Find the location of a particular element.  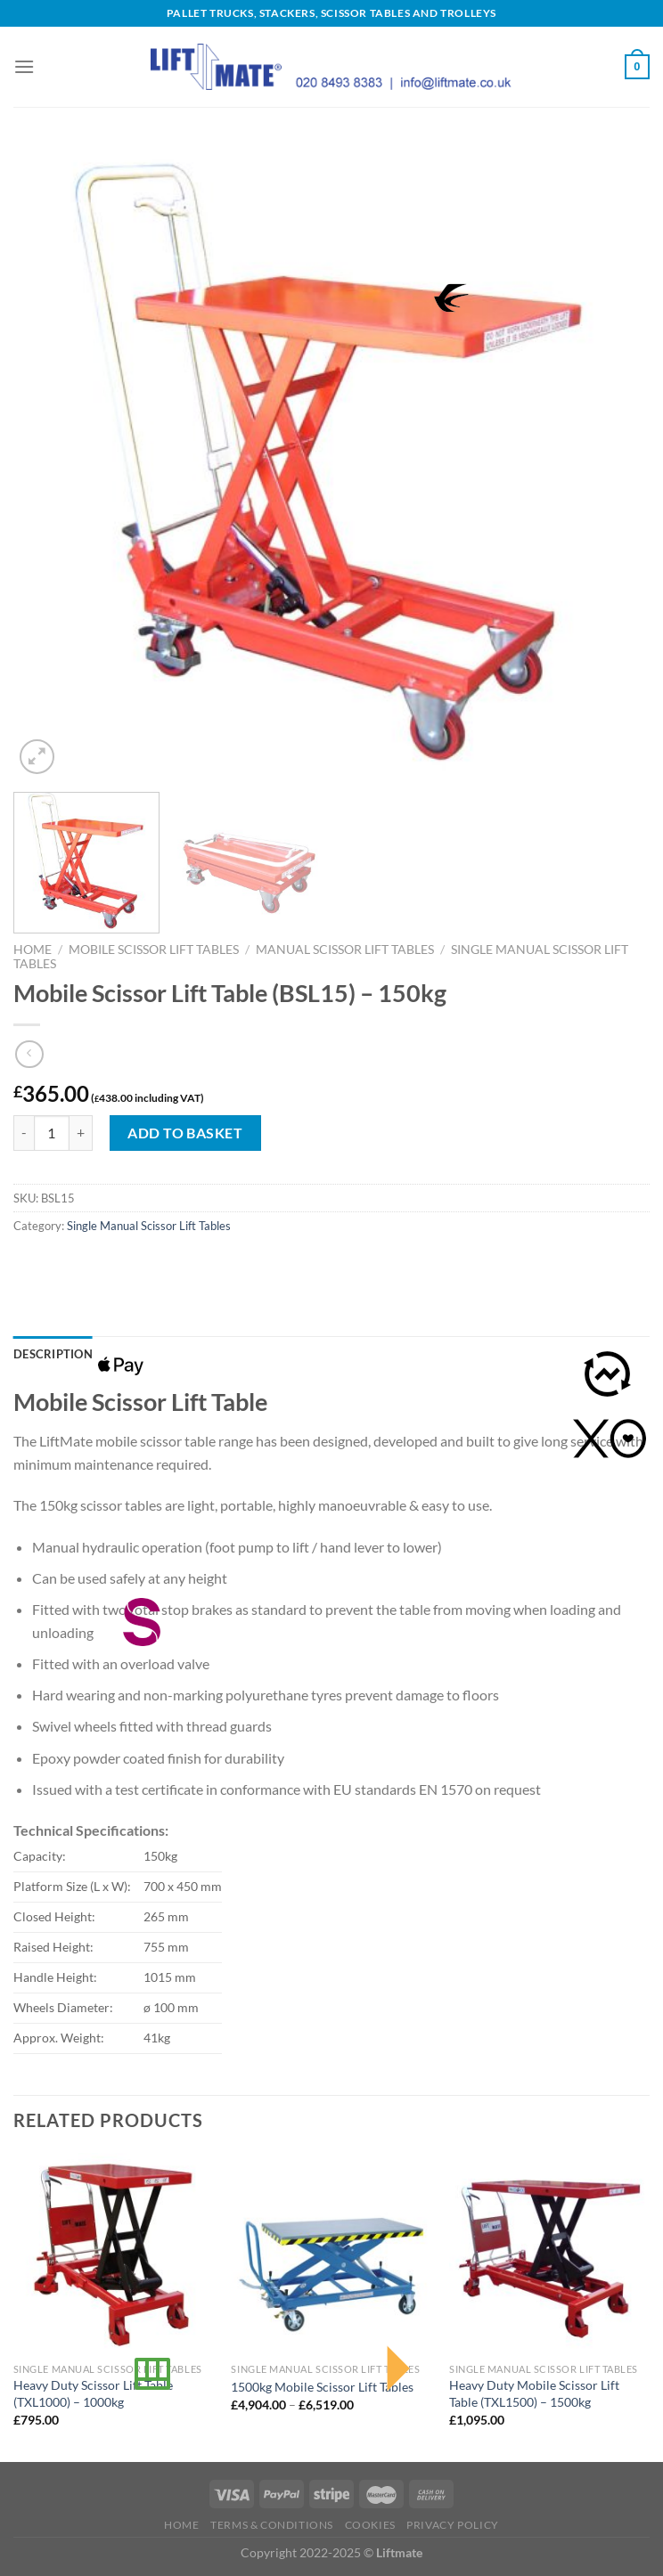

navigate to the next item or screen is located at coordinates (395, 2368).